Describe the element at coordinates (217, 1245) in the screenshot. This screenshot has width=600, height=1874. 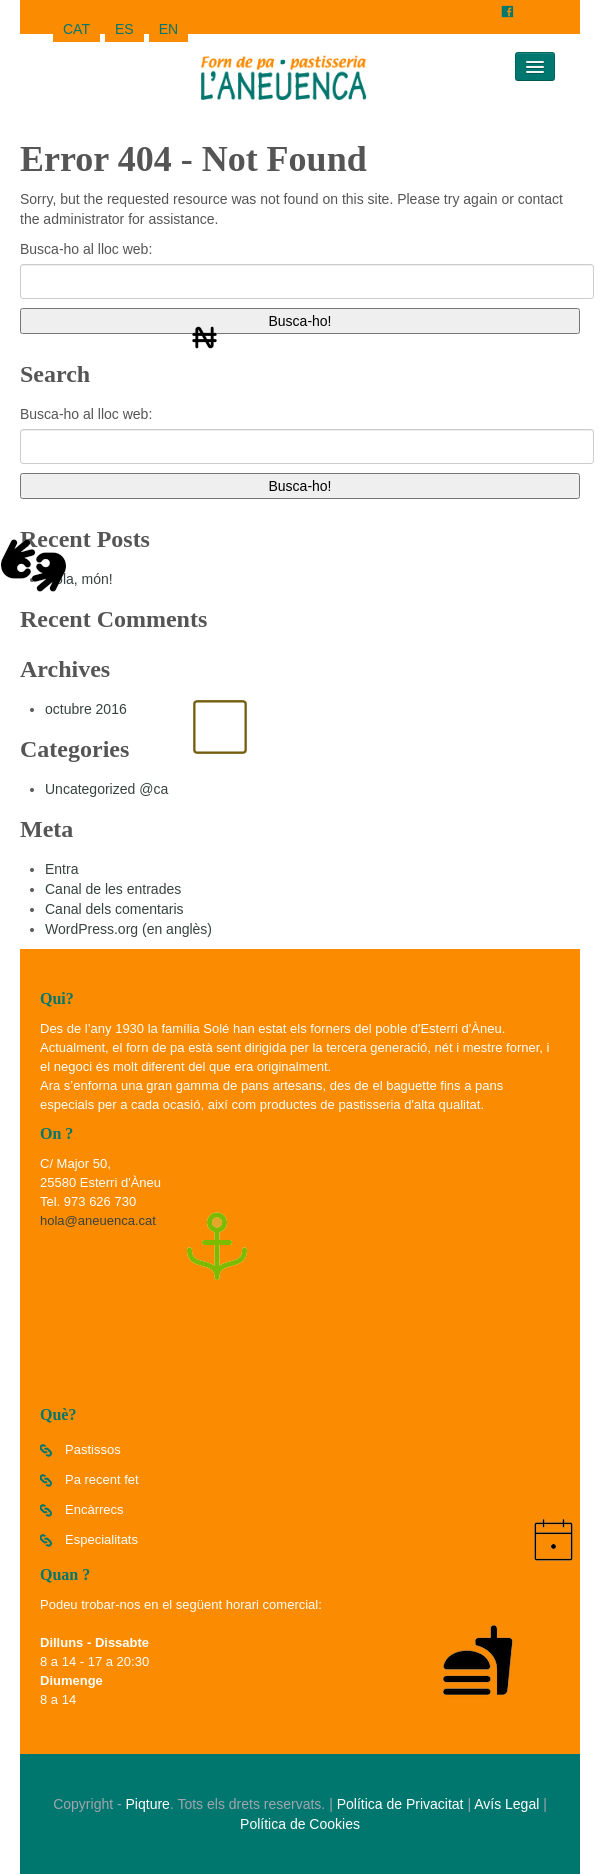
I see `anchor a floating element or panel in place` at that location.